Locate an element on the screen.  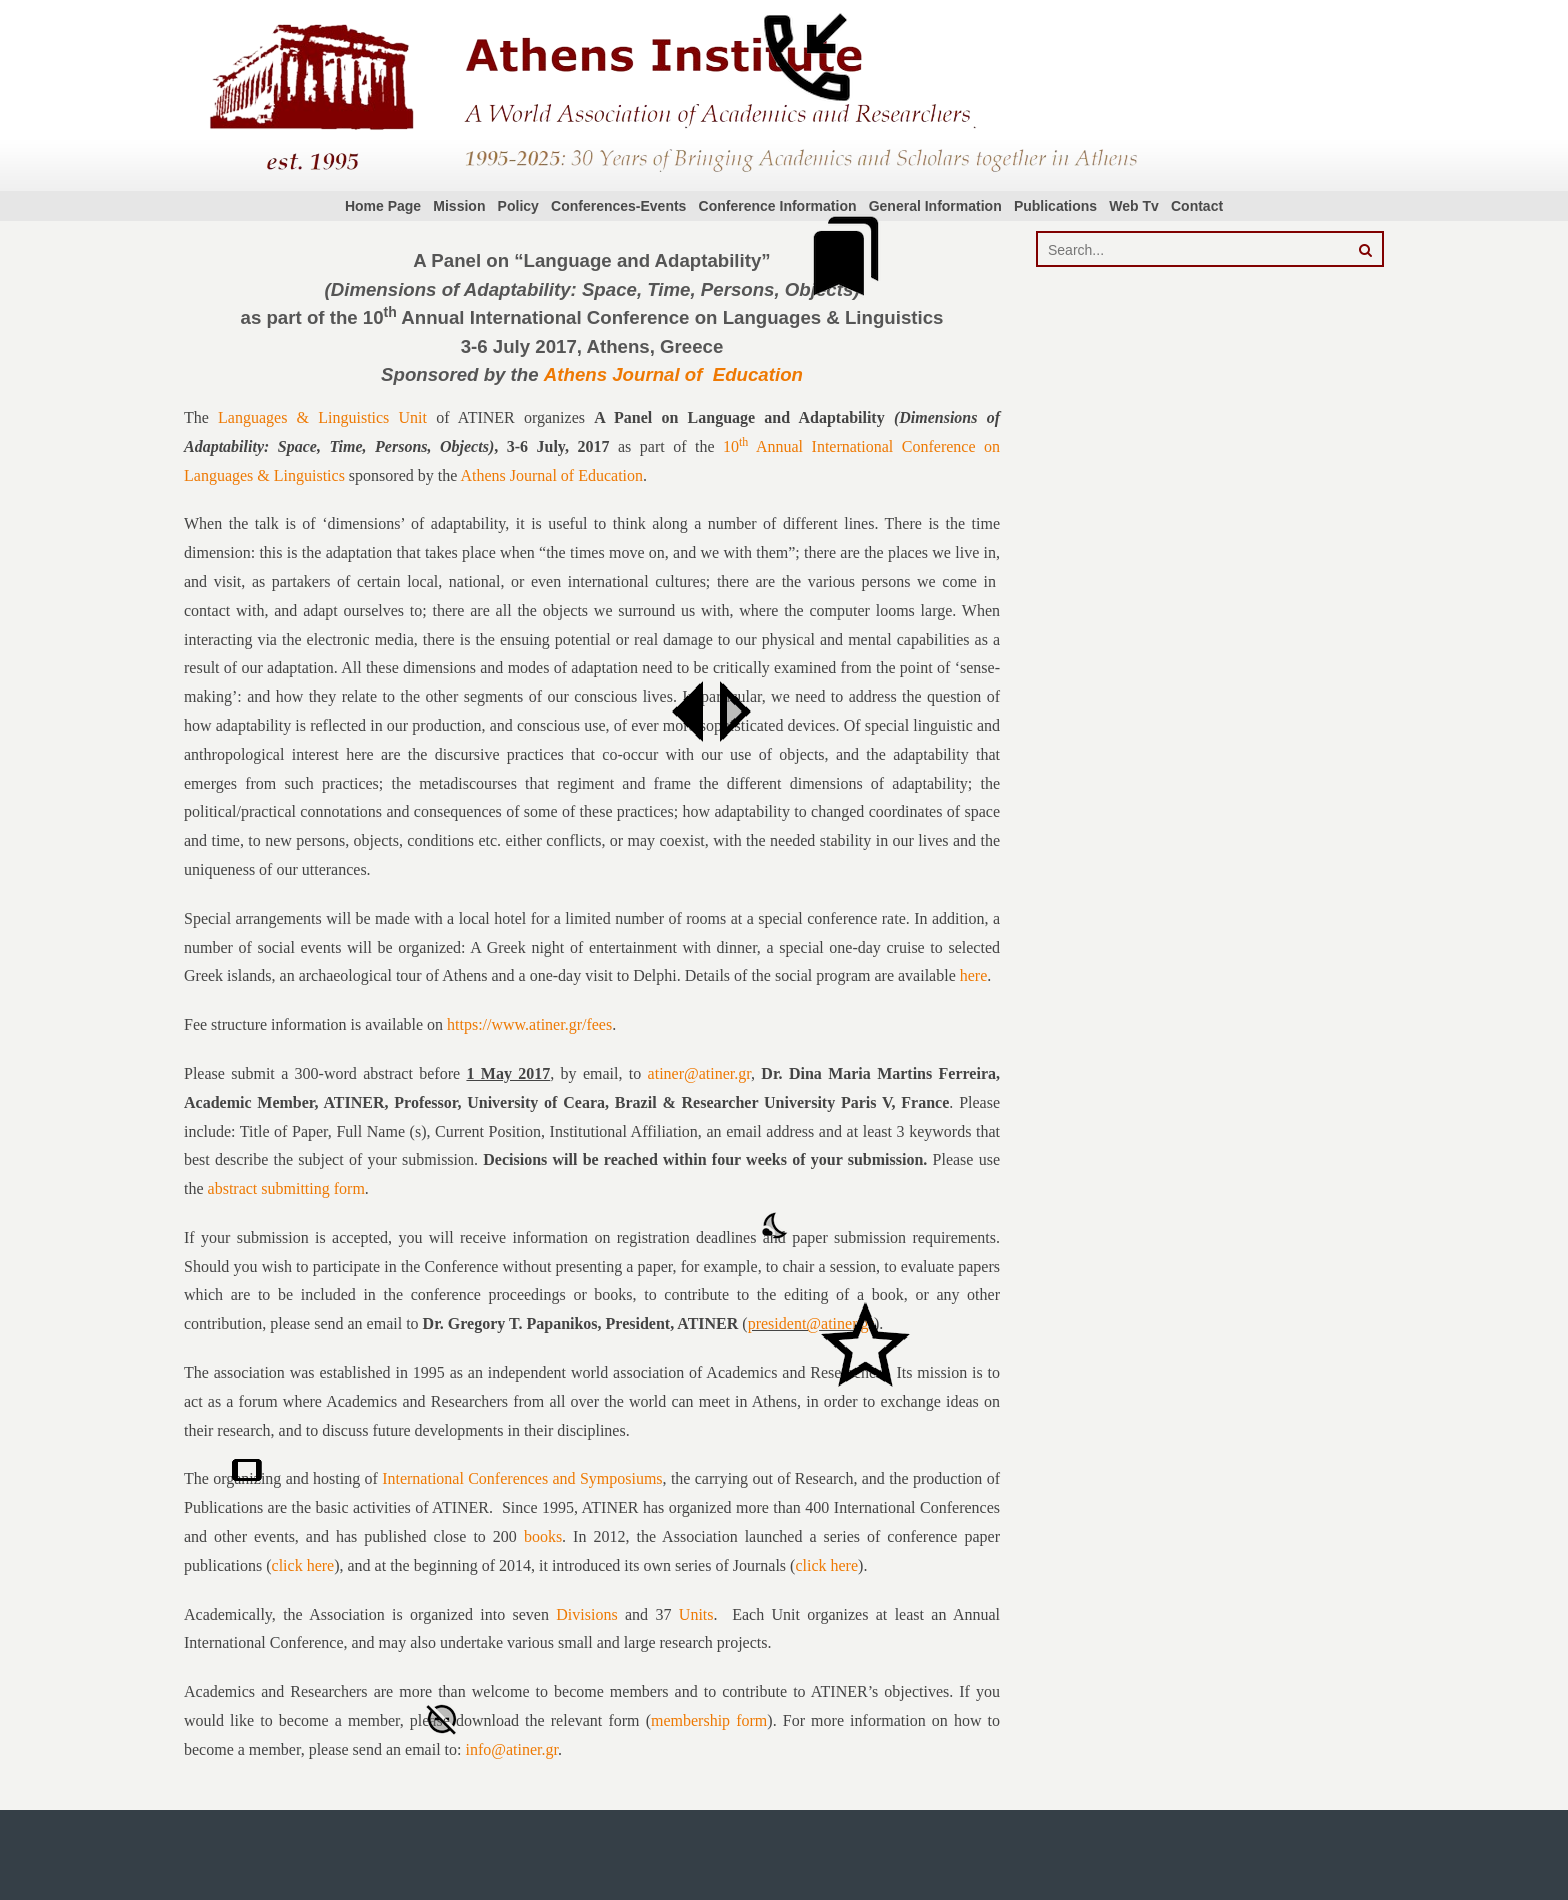
add item to favorites is located at coordinates (865, 1346).